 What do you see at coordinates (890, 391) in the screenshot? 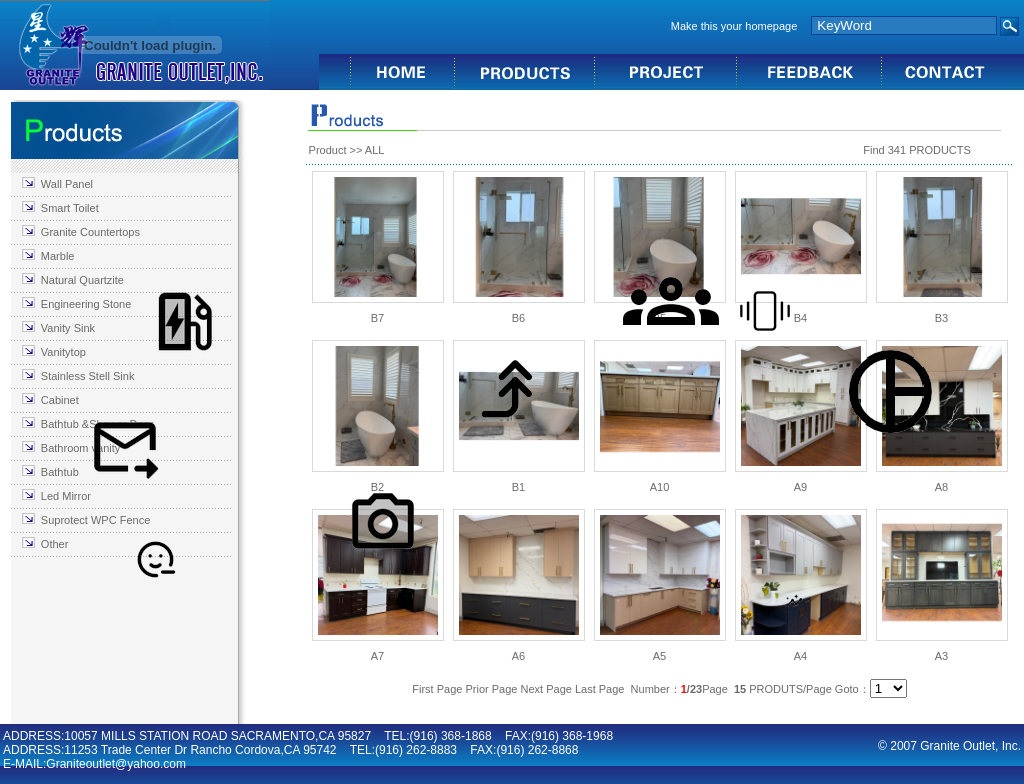
I see `view data breakdown or statistics` at bounding box center [890, 391].